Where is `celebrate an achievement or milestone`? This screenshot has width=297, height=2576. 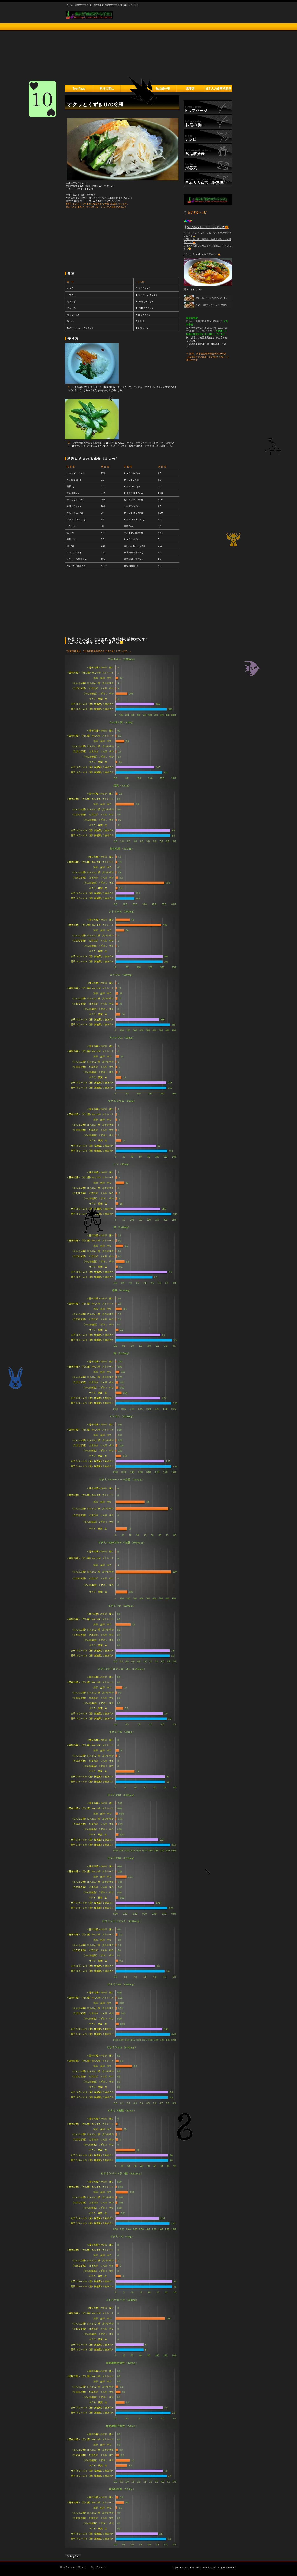 celebrate an achievement or milestone is located at coordinates (93, 1220).